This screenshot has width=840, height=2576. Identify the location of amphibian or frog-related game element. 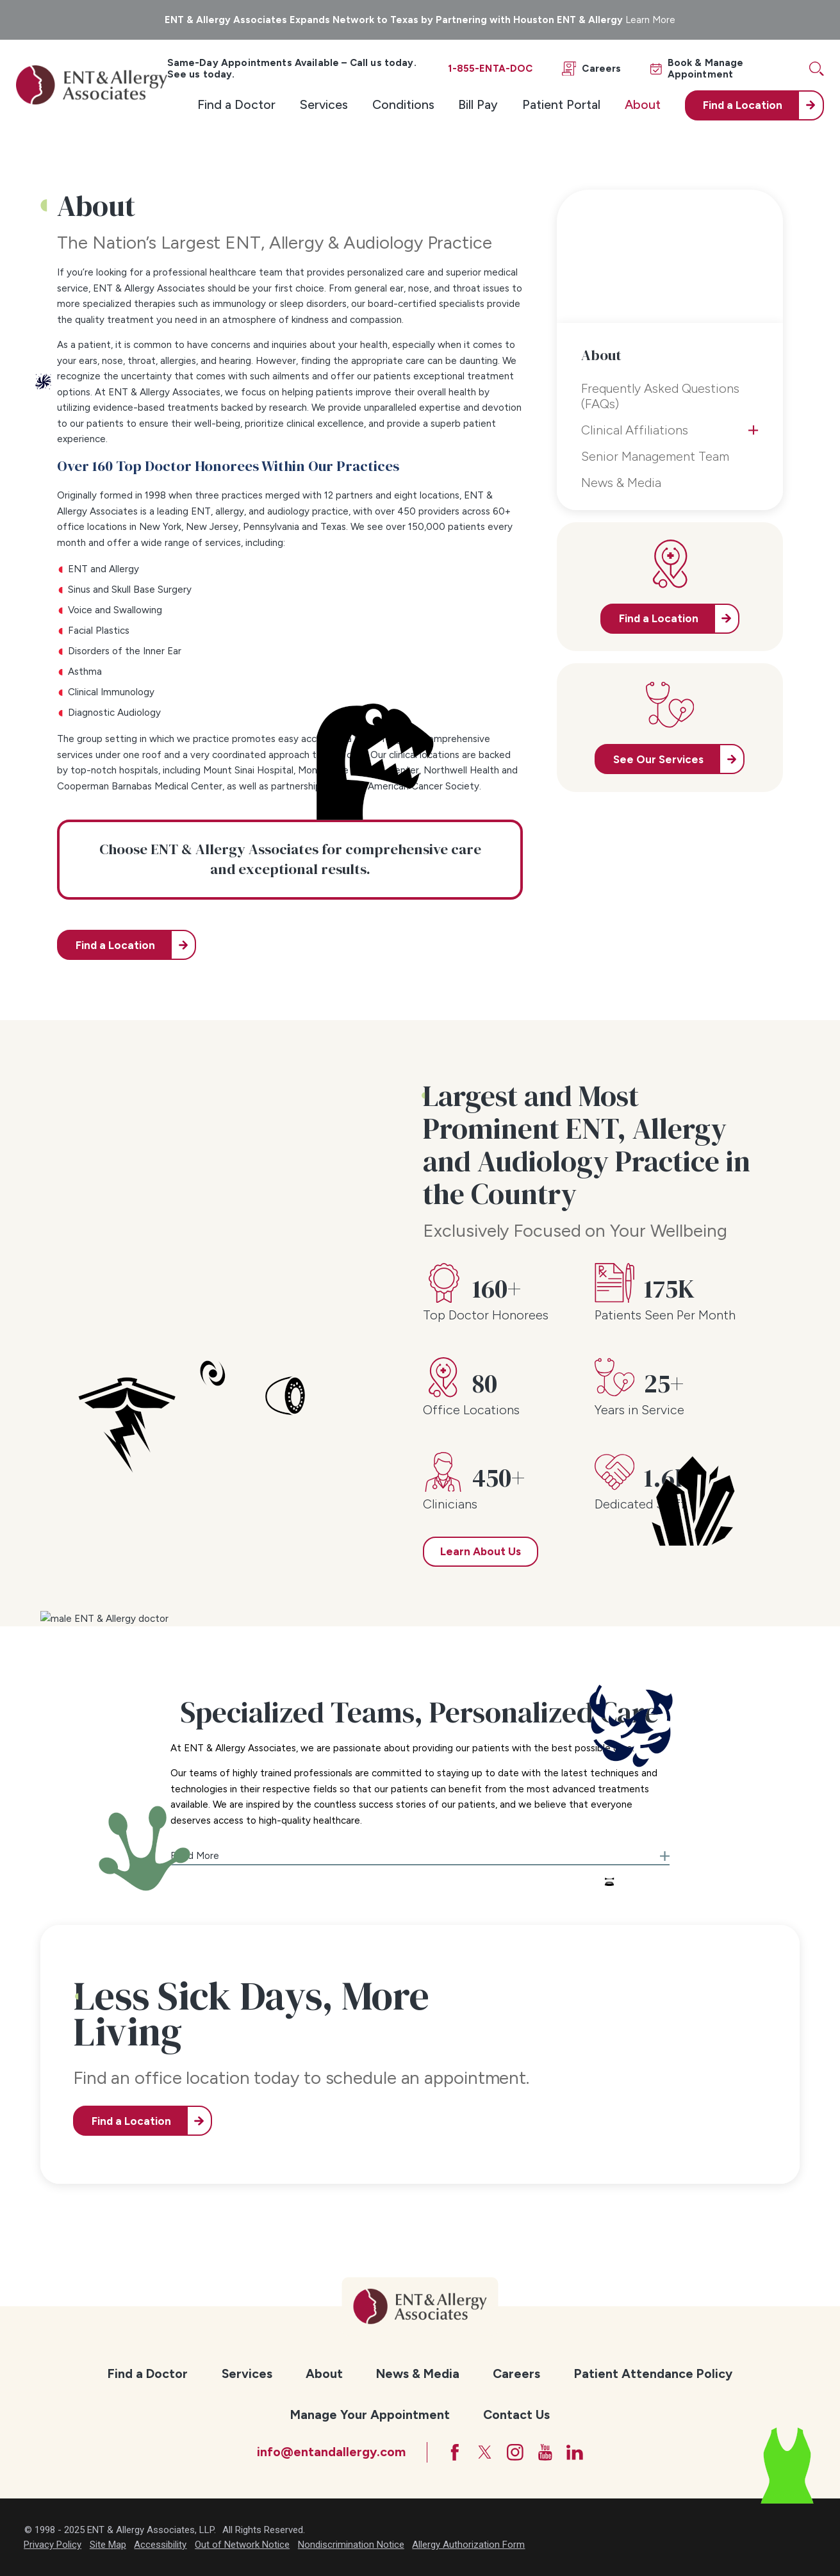
(144, 1848).